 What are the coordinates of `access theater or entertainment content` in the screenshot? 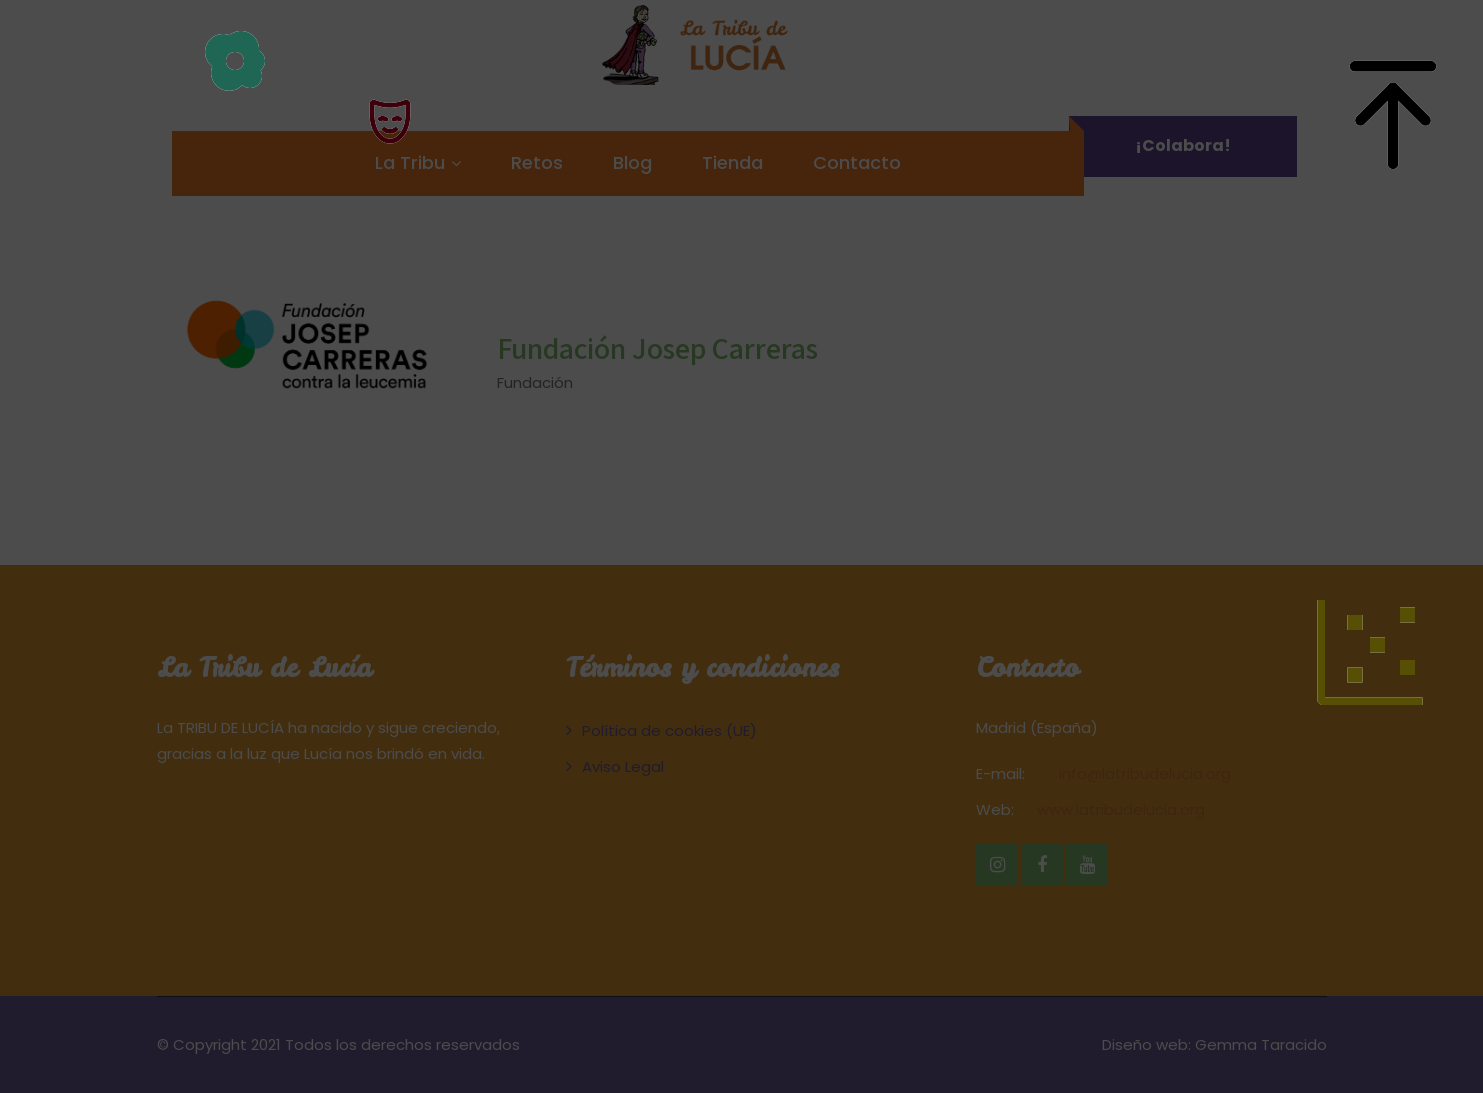 It's located at (390, 120).